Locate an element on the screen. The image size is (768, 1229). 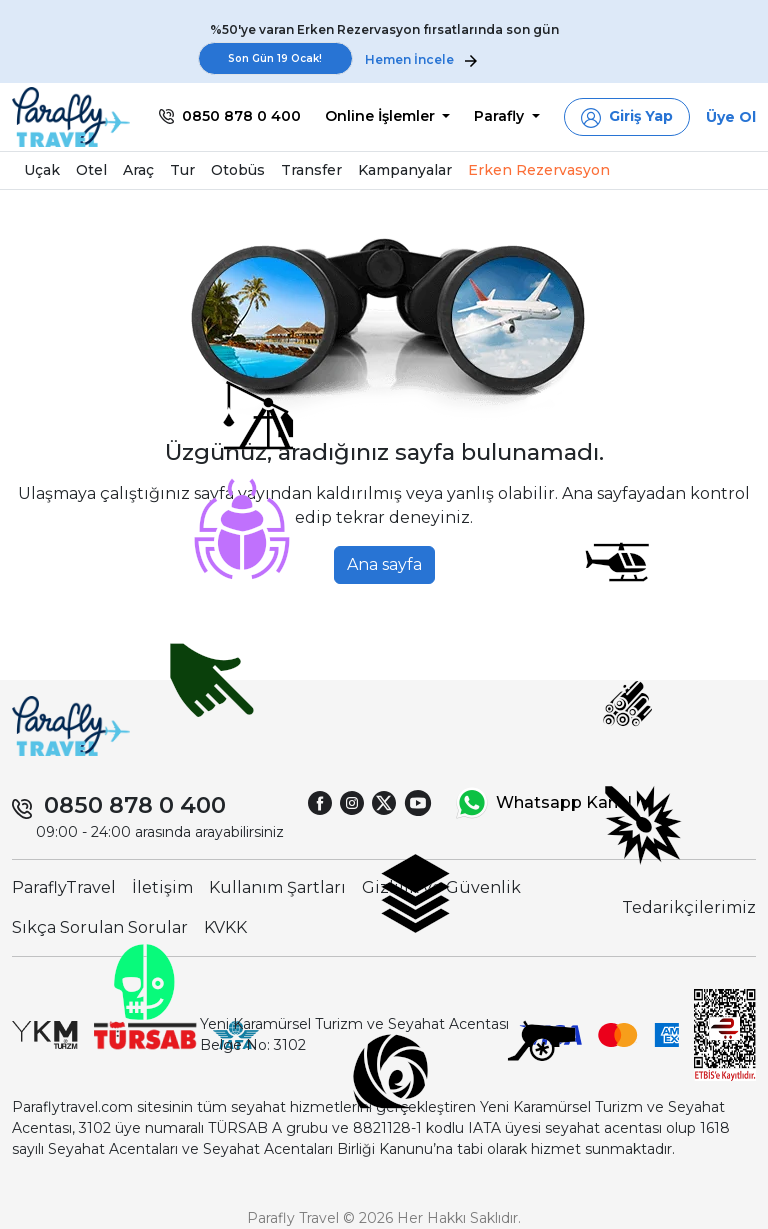
indicates a character at critically low health is located at coordinates (145, 982).